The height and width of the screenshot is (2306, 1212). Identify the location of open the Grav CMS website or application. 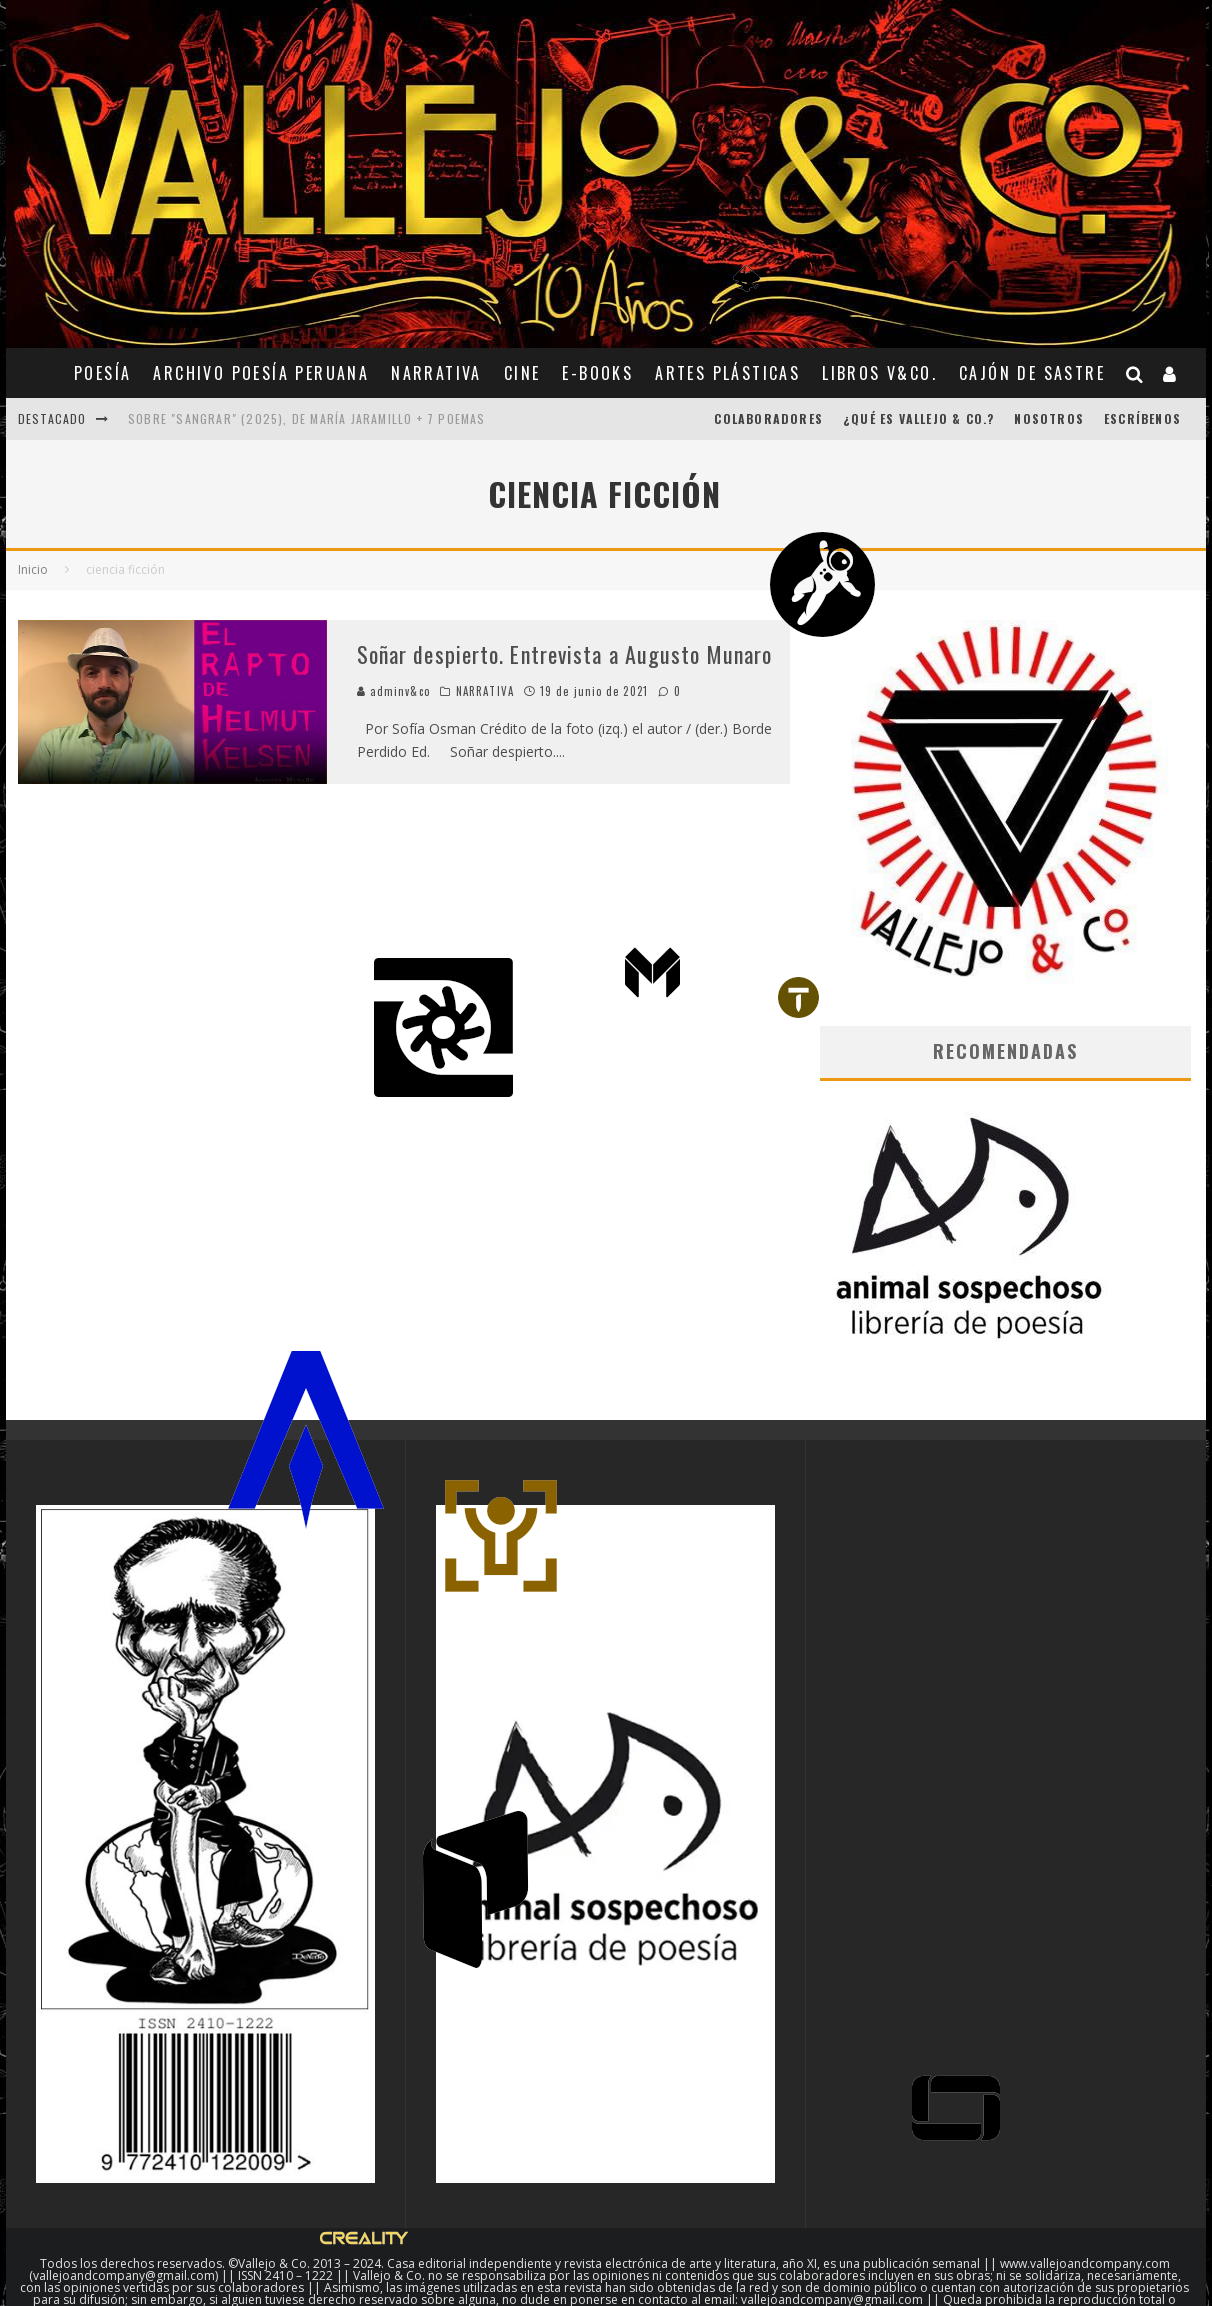
(822, 584).